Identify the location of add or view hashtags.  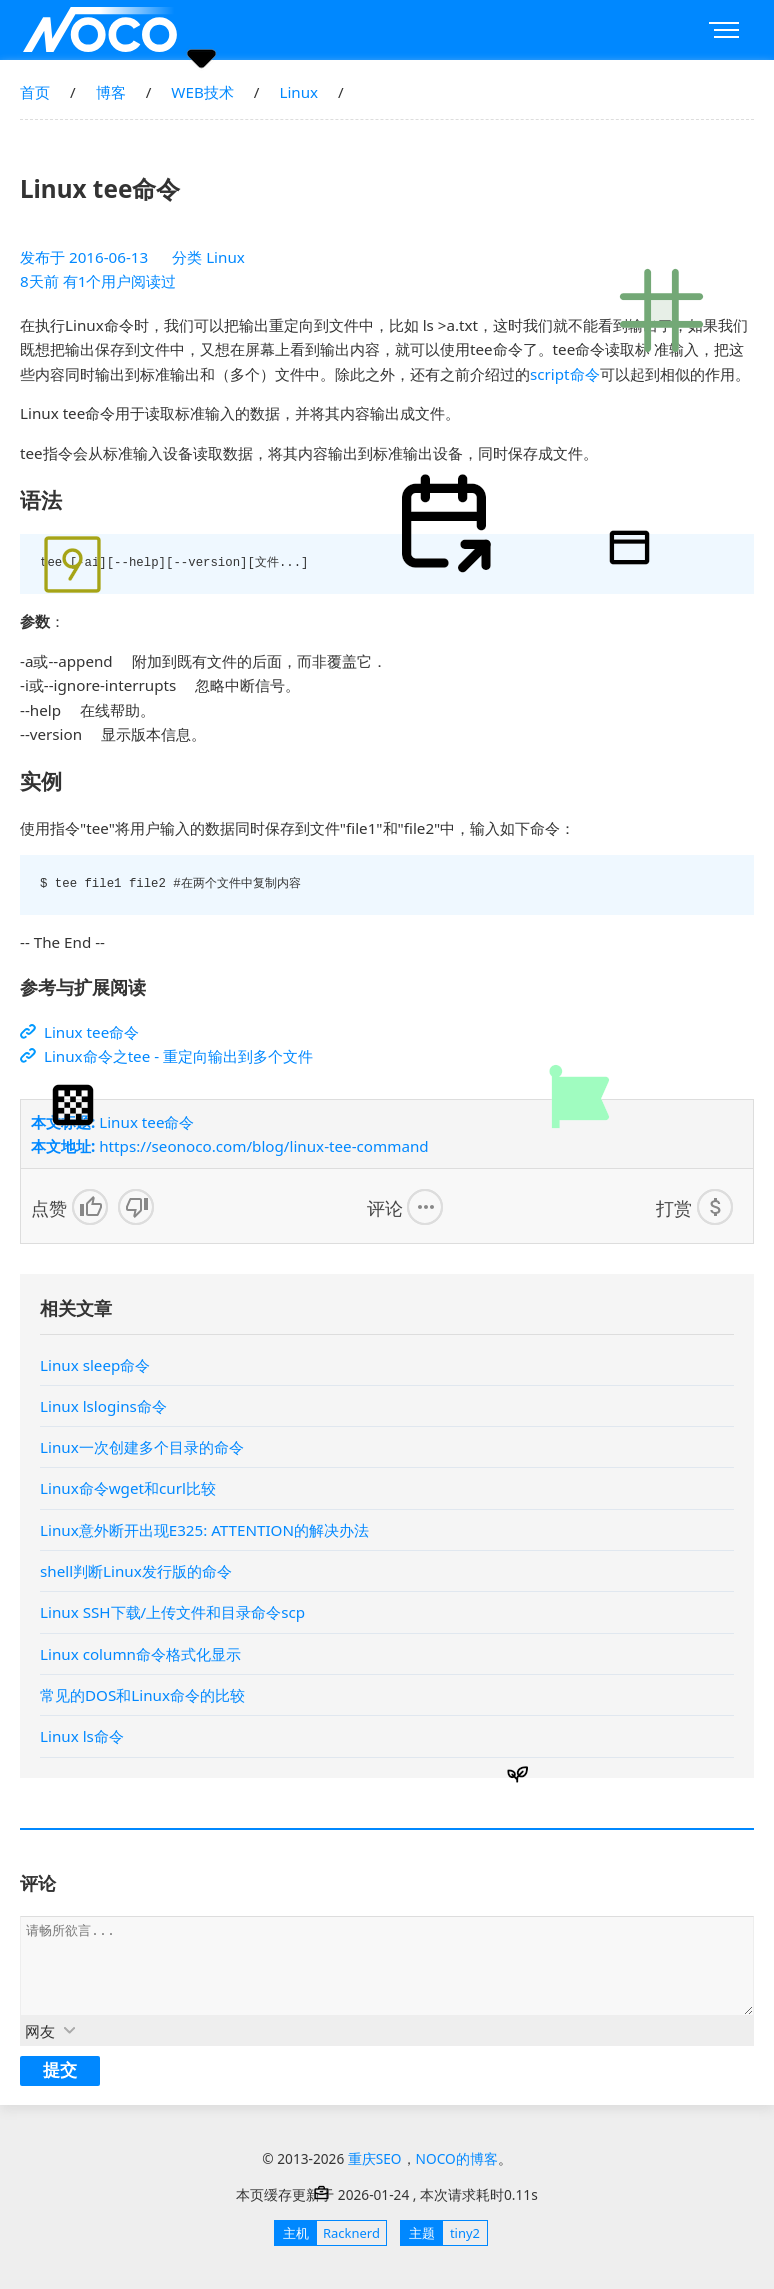
(661, 310).